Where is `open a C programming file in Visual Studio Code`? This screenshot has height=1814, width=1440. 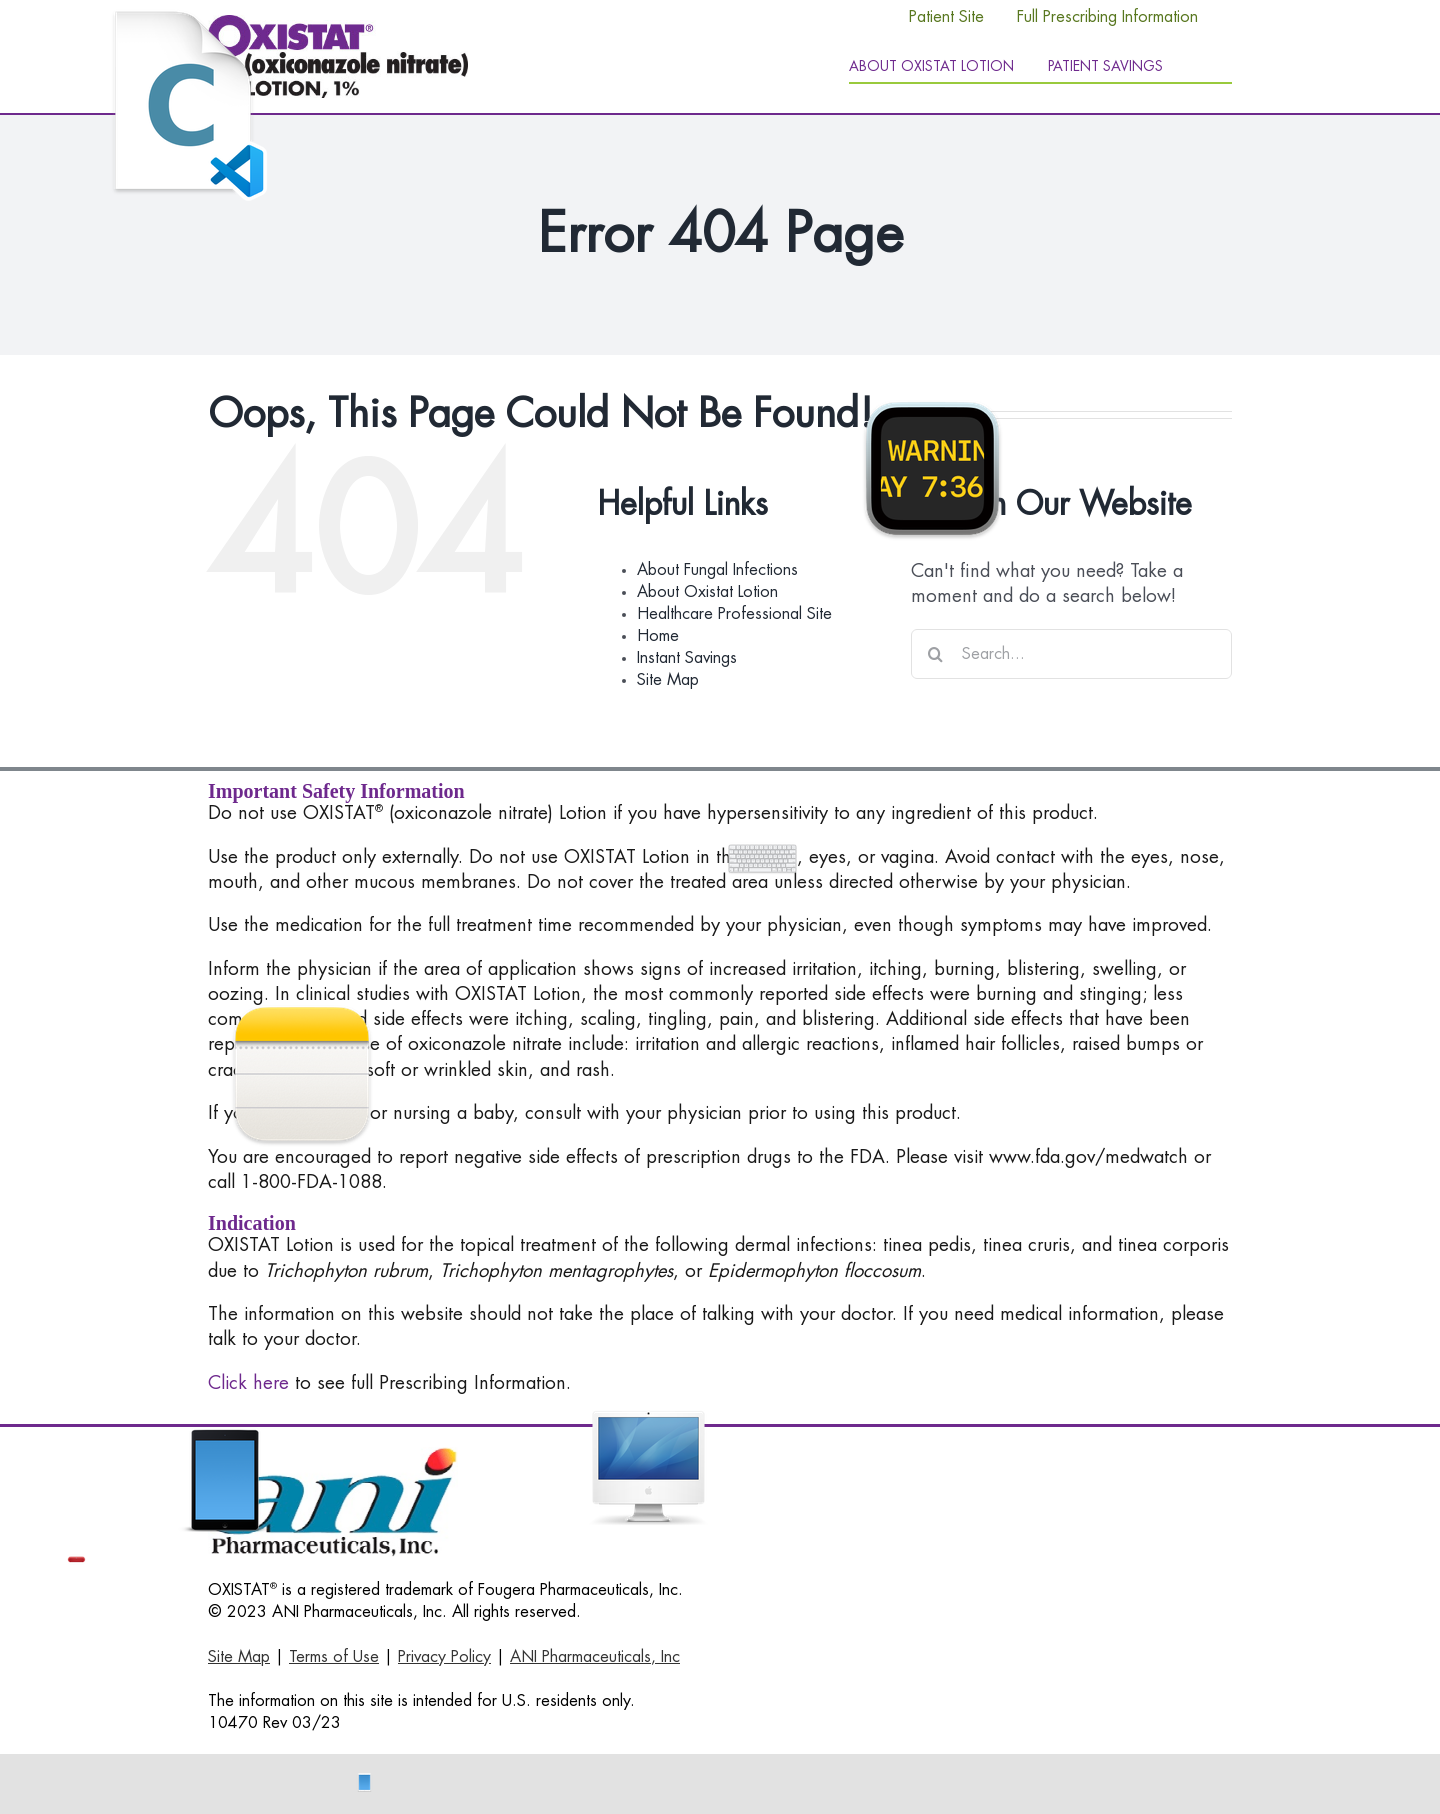 open a C programming file in Visual Studio Code is located at coordinates (183, 105).